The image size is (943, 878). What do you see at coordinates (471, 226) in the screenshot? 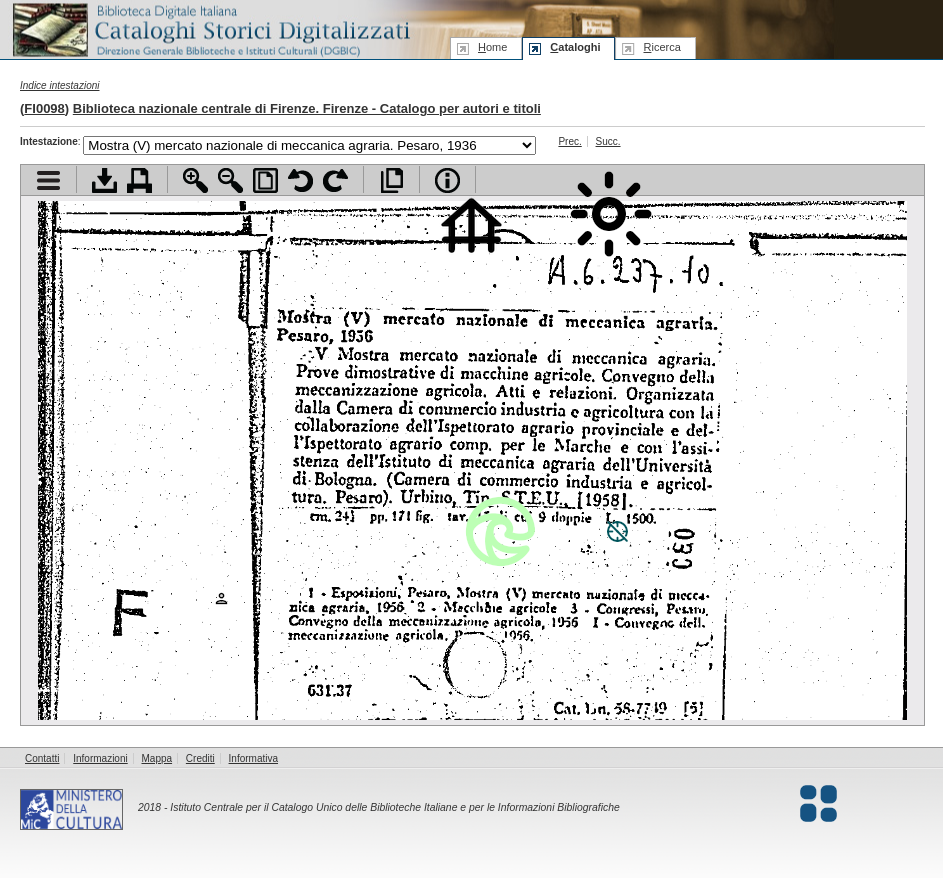
I see `view property foundation details` at bounding box center [471, 226].